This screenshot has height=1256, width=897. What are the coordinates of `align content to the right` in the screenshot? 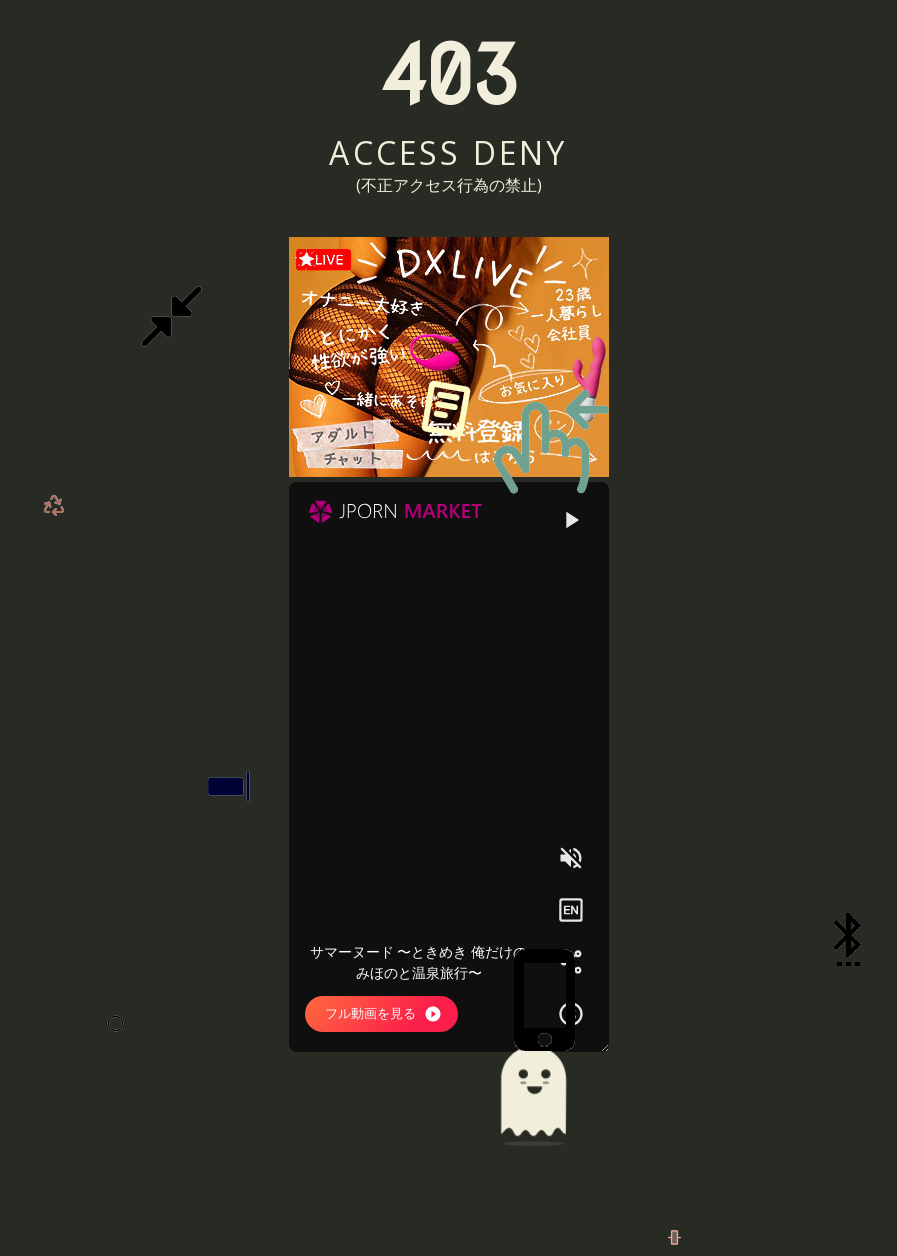 It's located at (229, 786).